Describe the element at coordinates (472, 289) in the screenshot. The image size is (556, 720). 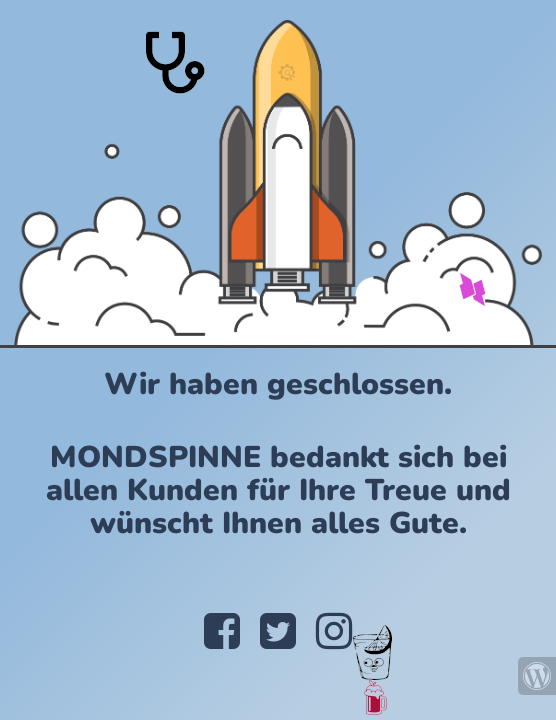
I see `visit dblp computer science bibliography` at that location.